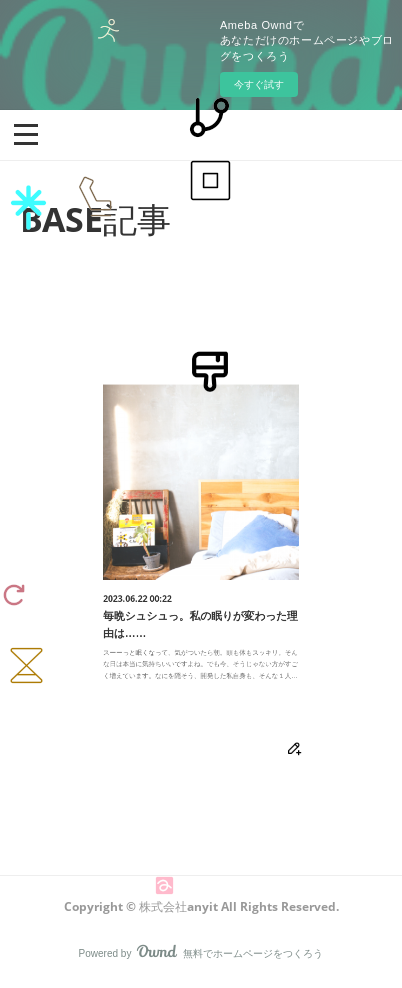 The width and height of the screenshot is (402, 988). What do you see at coordinates (294, 748) in the screenshot?
I see `create a new note or document` at bounding box center [294, 748].